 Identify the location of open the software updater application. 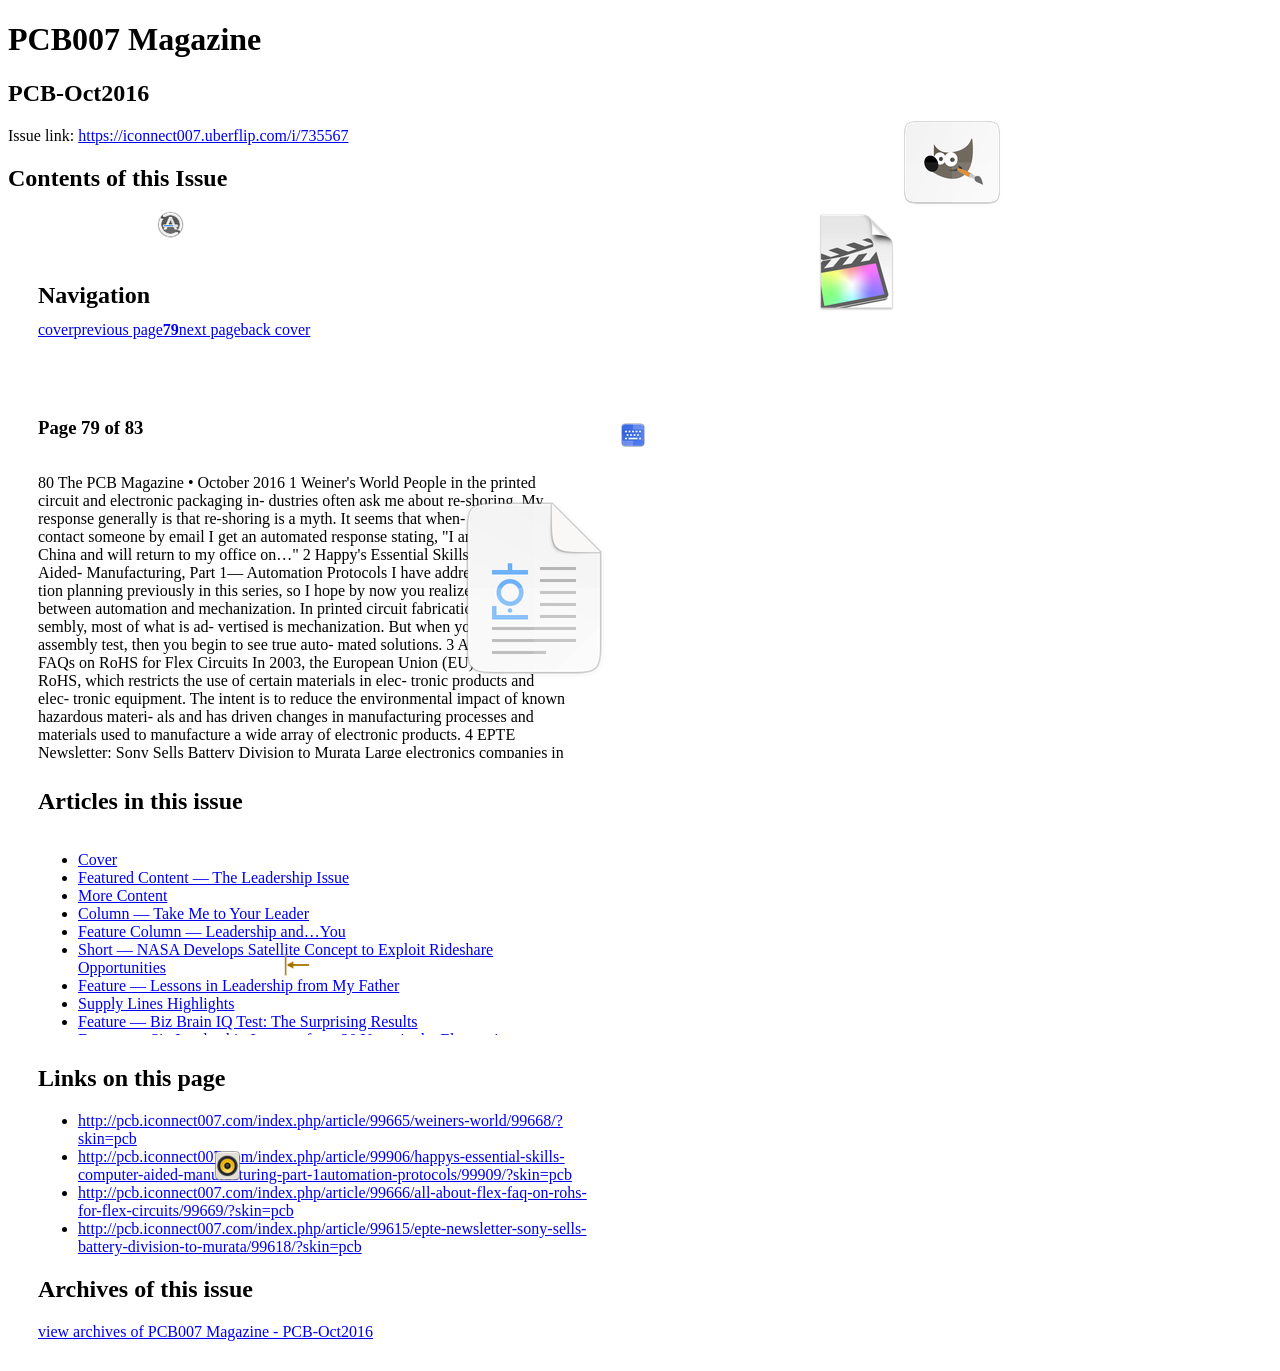
(170, 224).